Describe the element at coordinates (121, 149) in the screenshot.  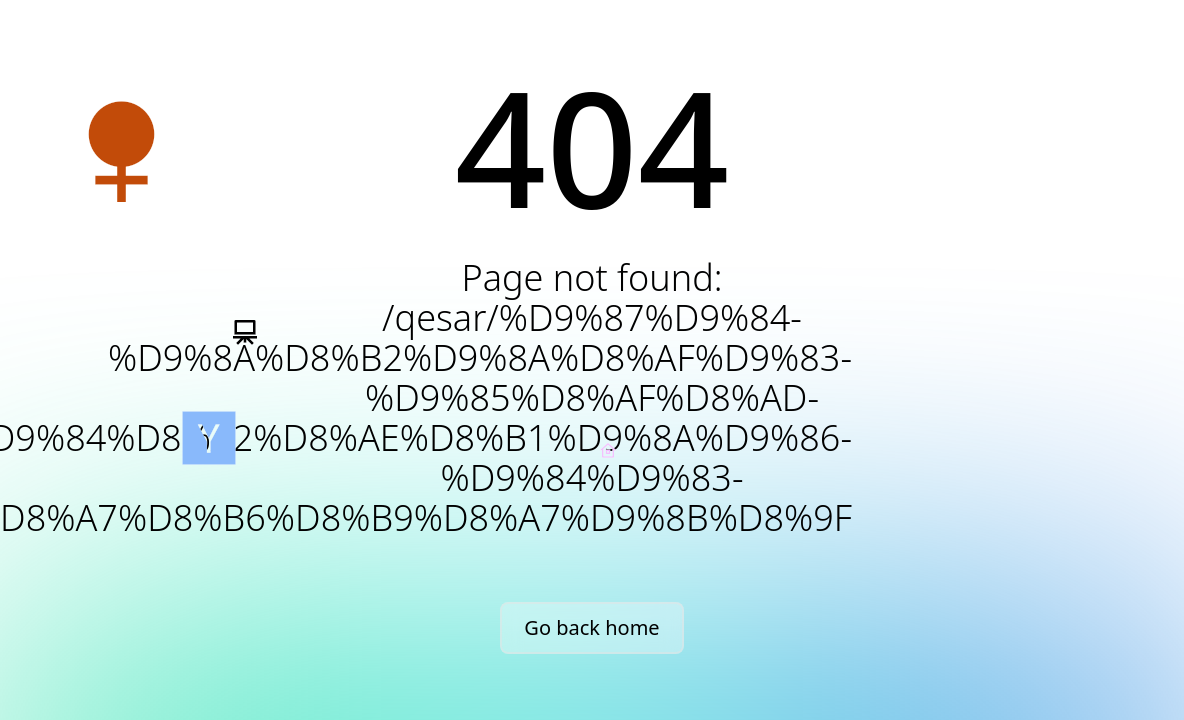
I see `indicates female or women's option` at that location.